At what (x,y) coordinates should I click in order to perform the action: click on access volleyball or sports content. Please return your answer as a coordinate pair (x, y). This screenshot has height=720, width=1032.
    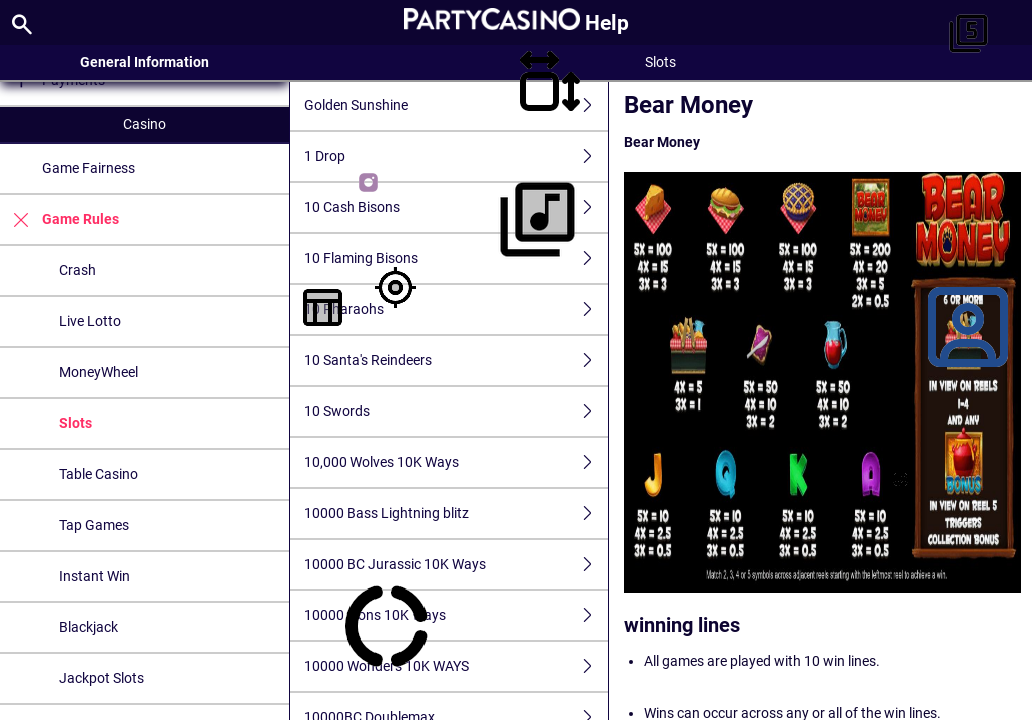
    Looking at the image, I should click on (900, 479).